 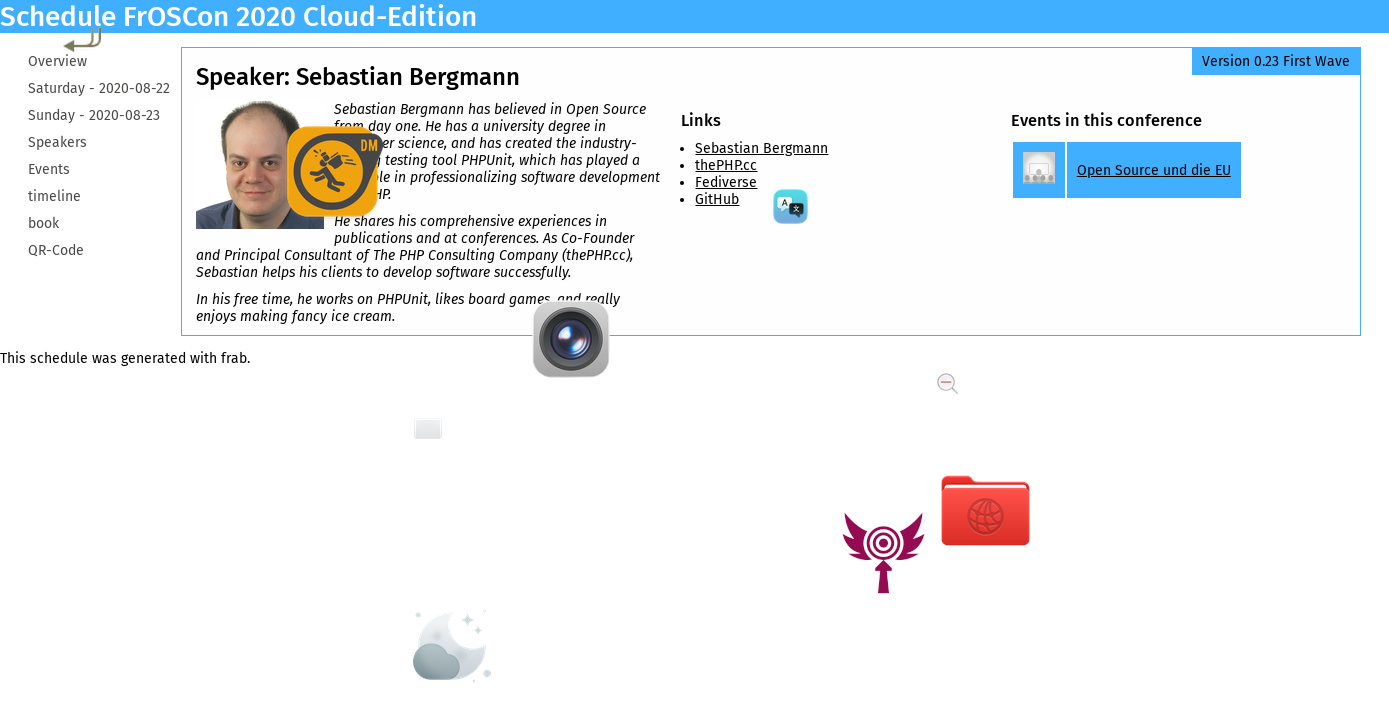 What do you see at coordinates (571, 339) in the screenshot?
I see `open the camera app` at bounding box center [571, 339].